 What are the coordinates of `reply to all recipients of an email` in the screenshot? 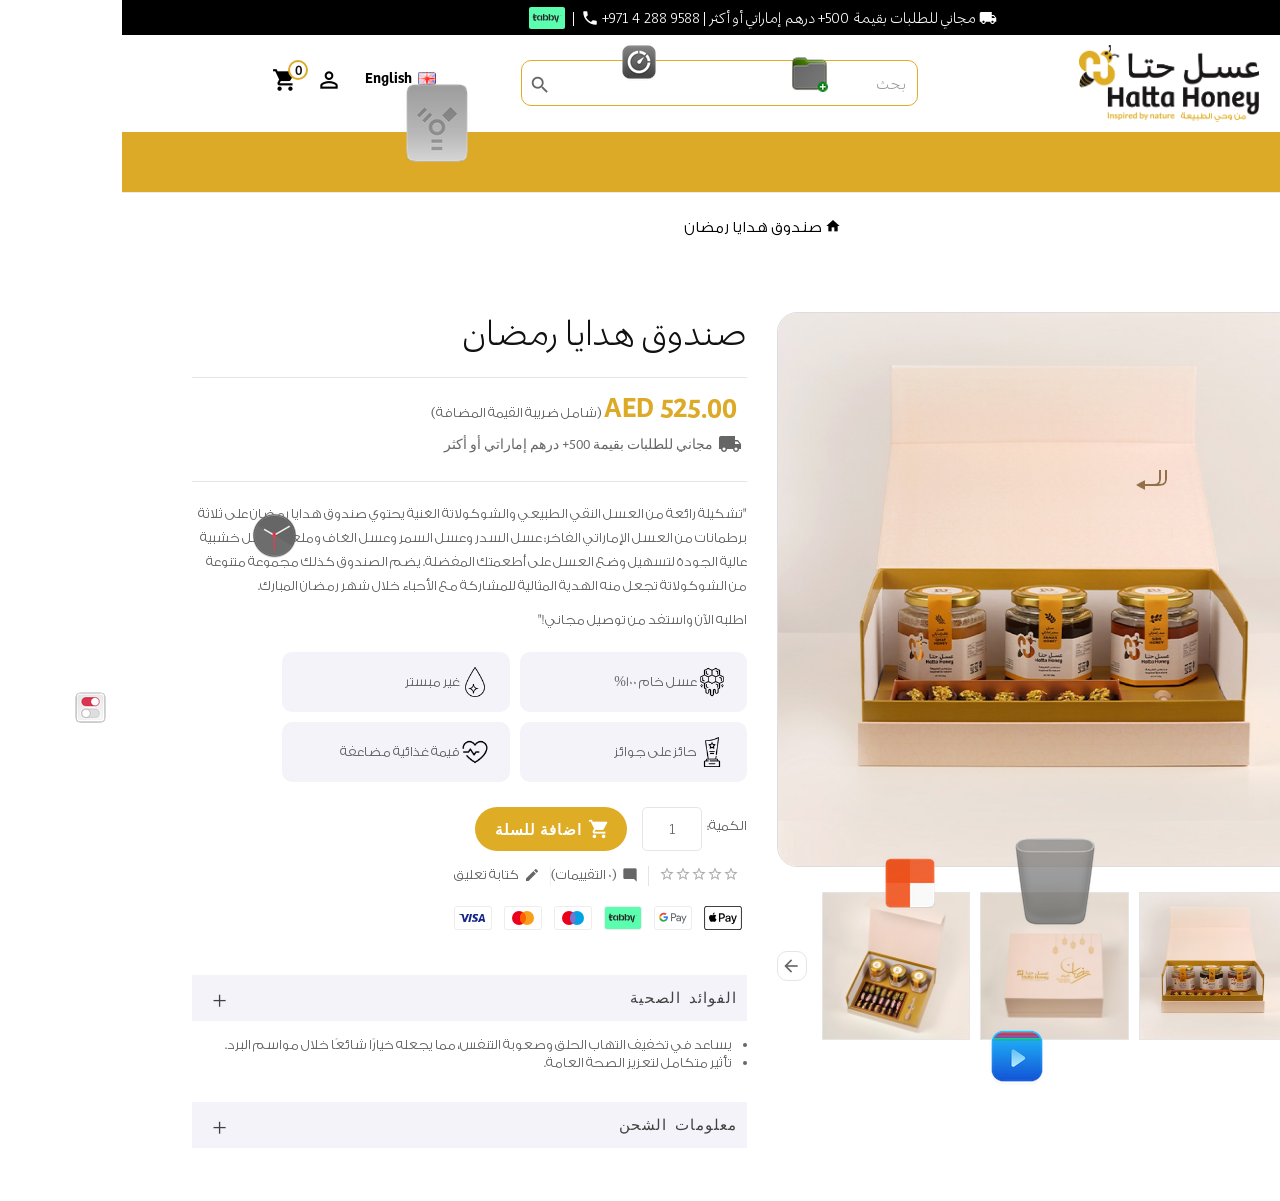 It's located at (1151, 478).